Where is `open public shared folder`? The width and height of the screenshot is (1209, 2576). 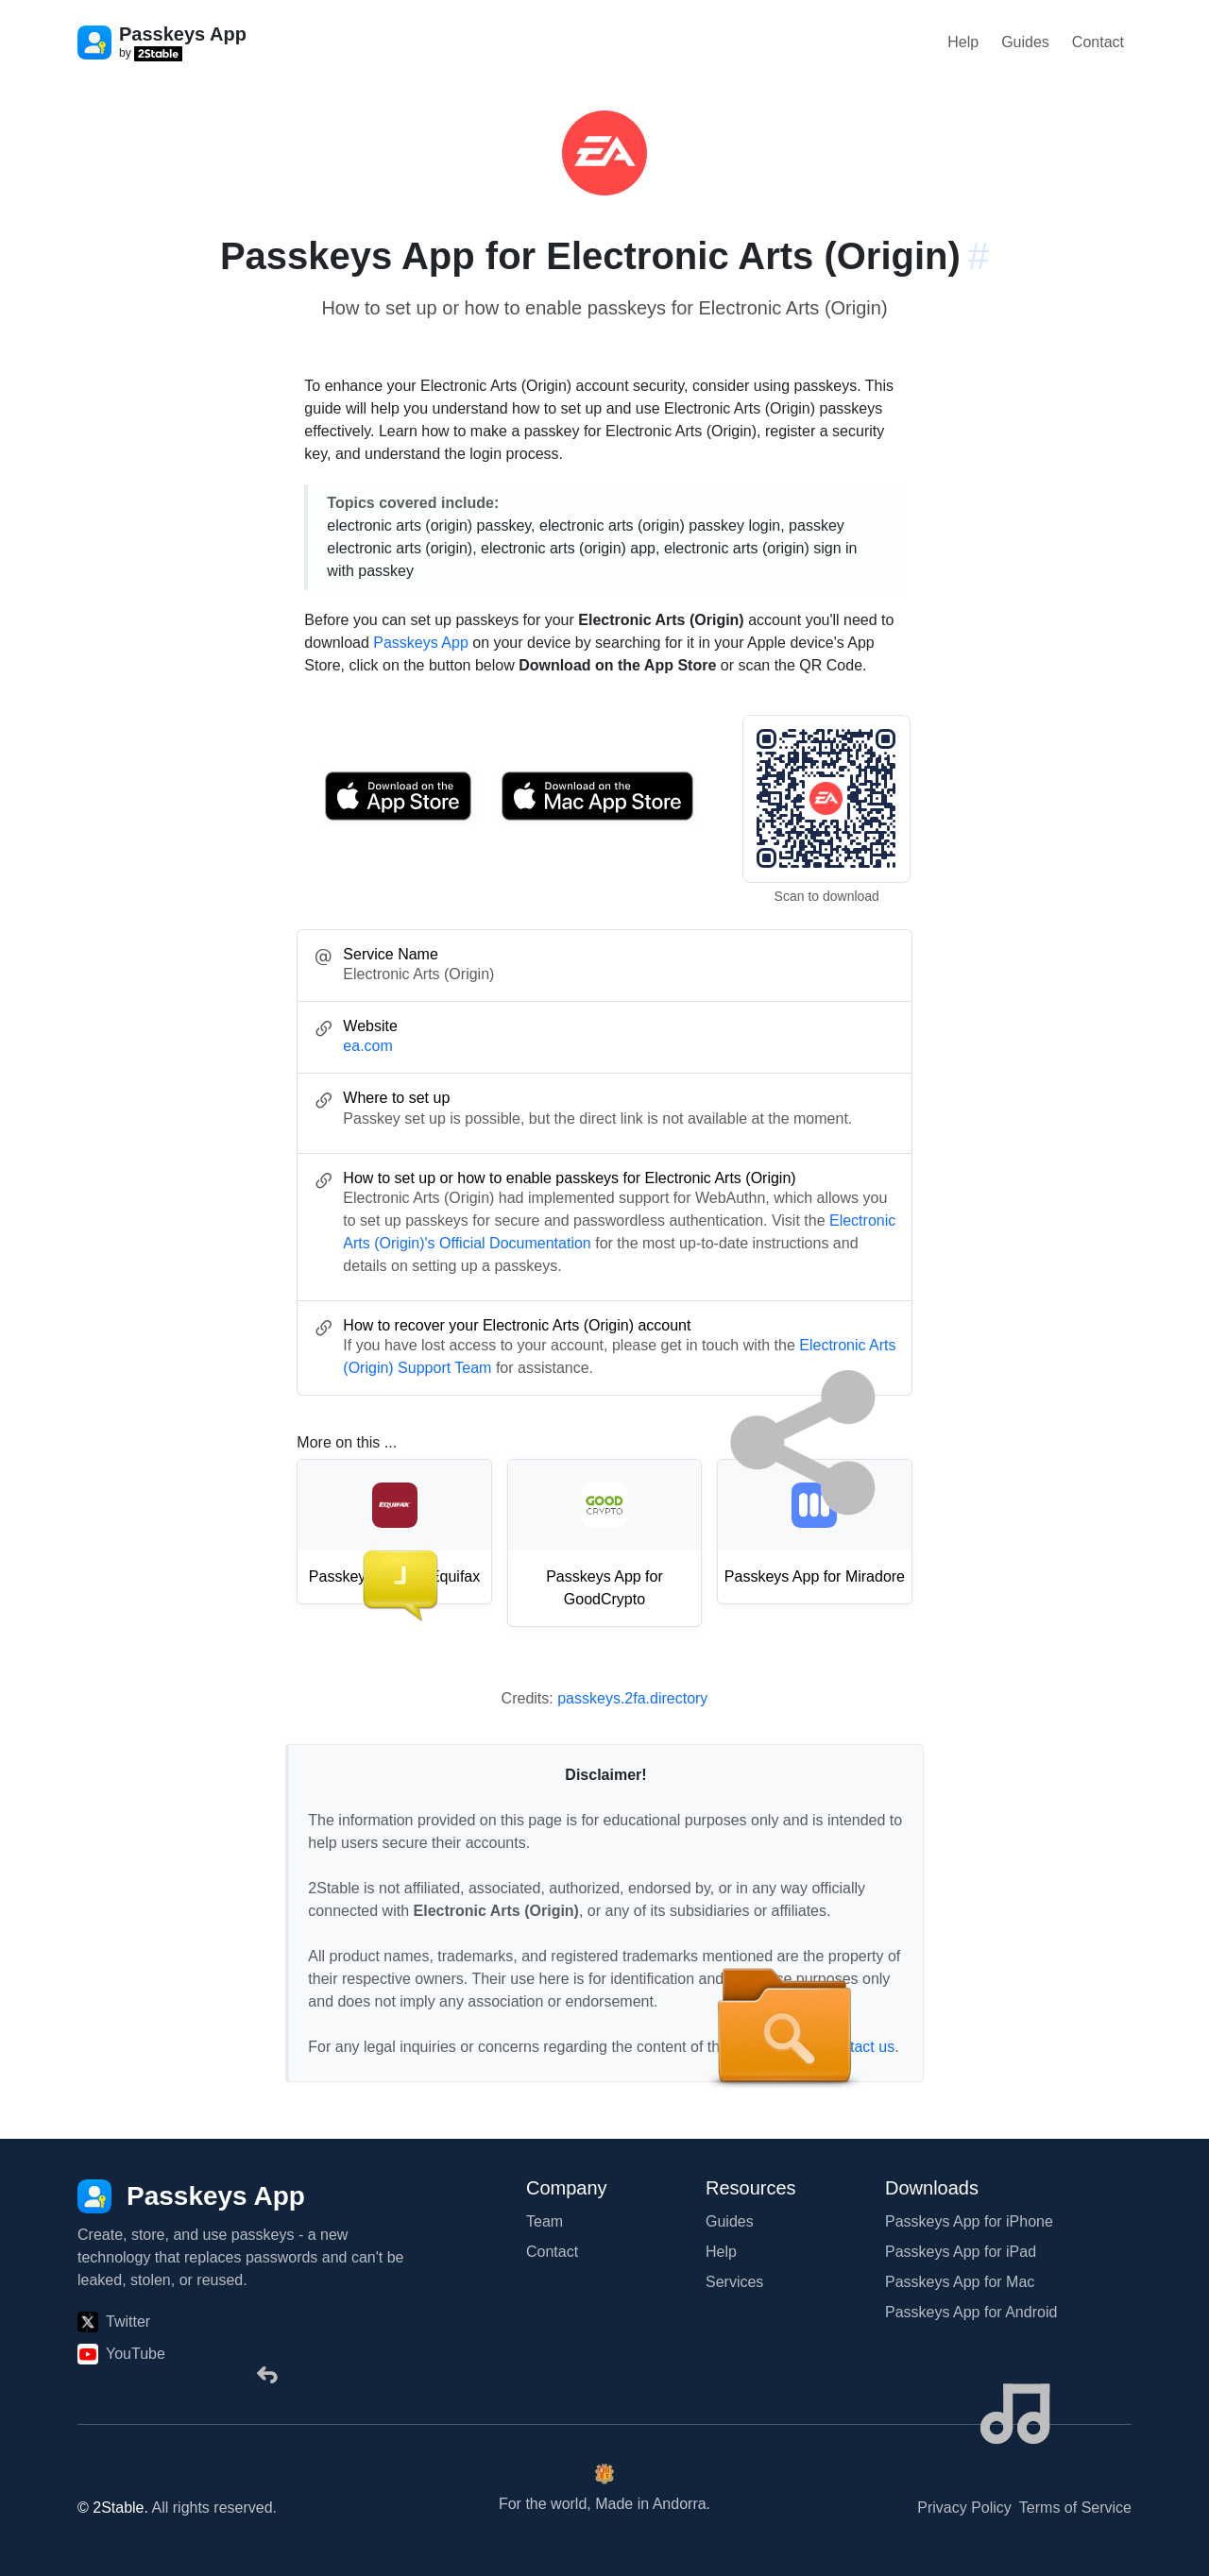 open public shared folder is located at coordinates (803, 1443).